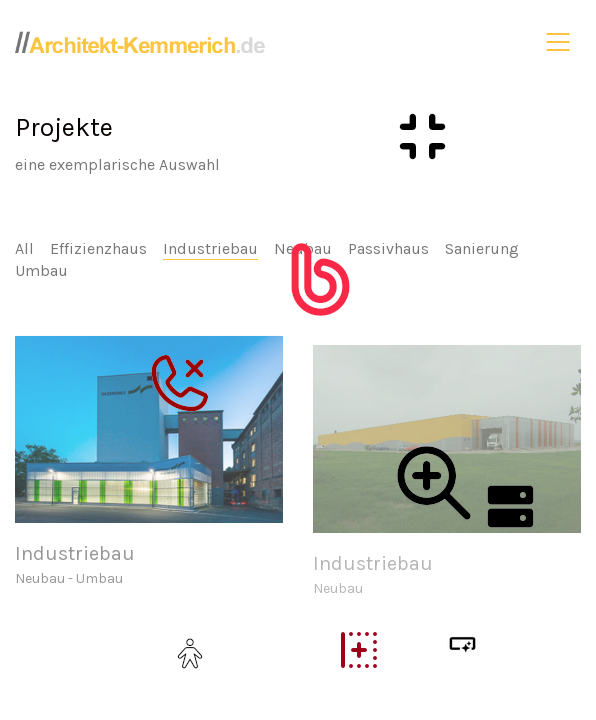  I want to click on end or decline a phone call, so click(181, 382).